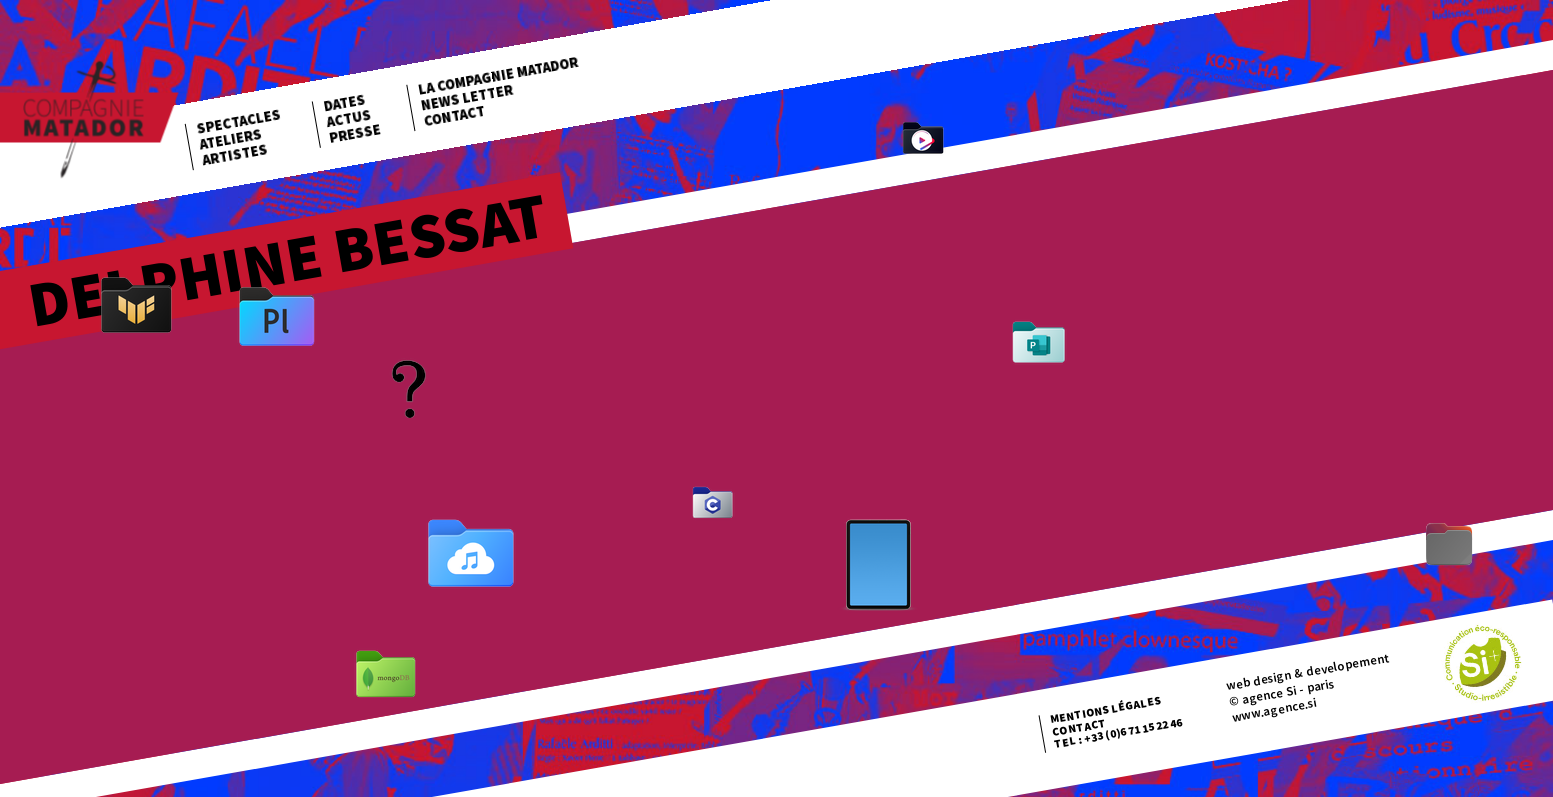 This screenshot has width=1553, height=797. Describe the element at coordinates (136, 307) in the screenshot. I see `folder for ASUS TUF gaming files or applications` at that location.